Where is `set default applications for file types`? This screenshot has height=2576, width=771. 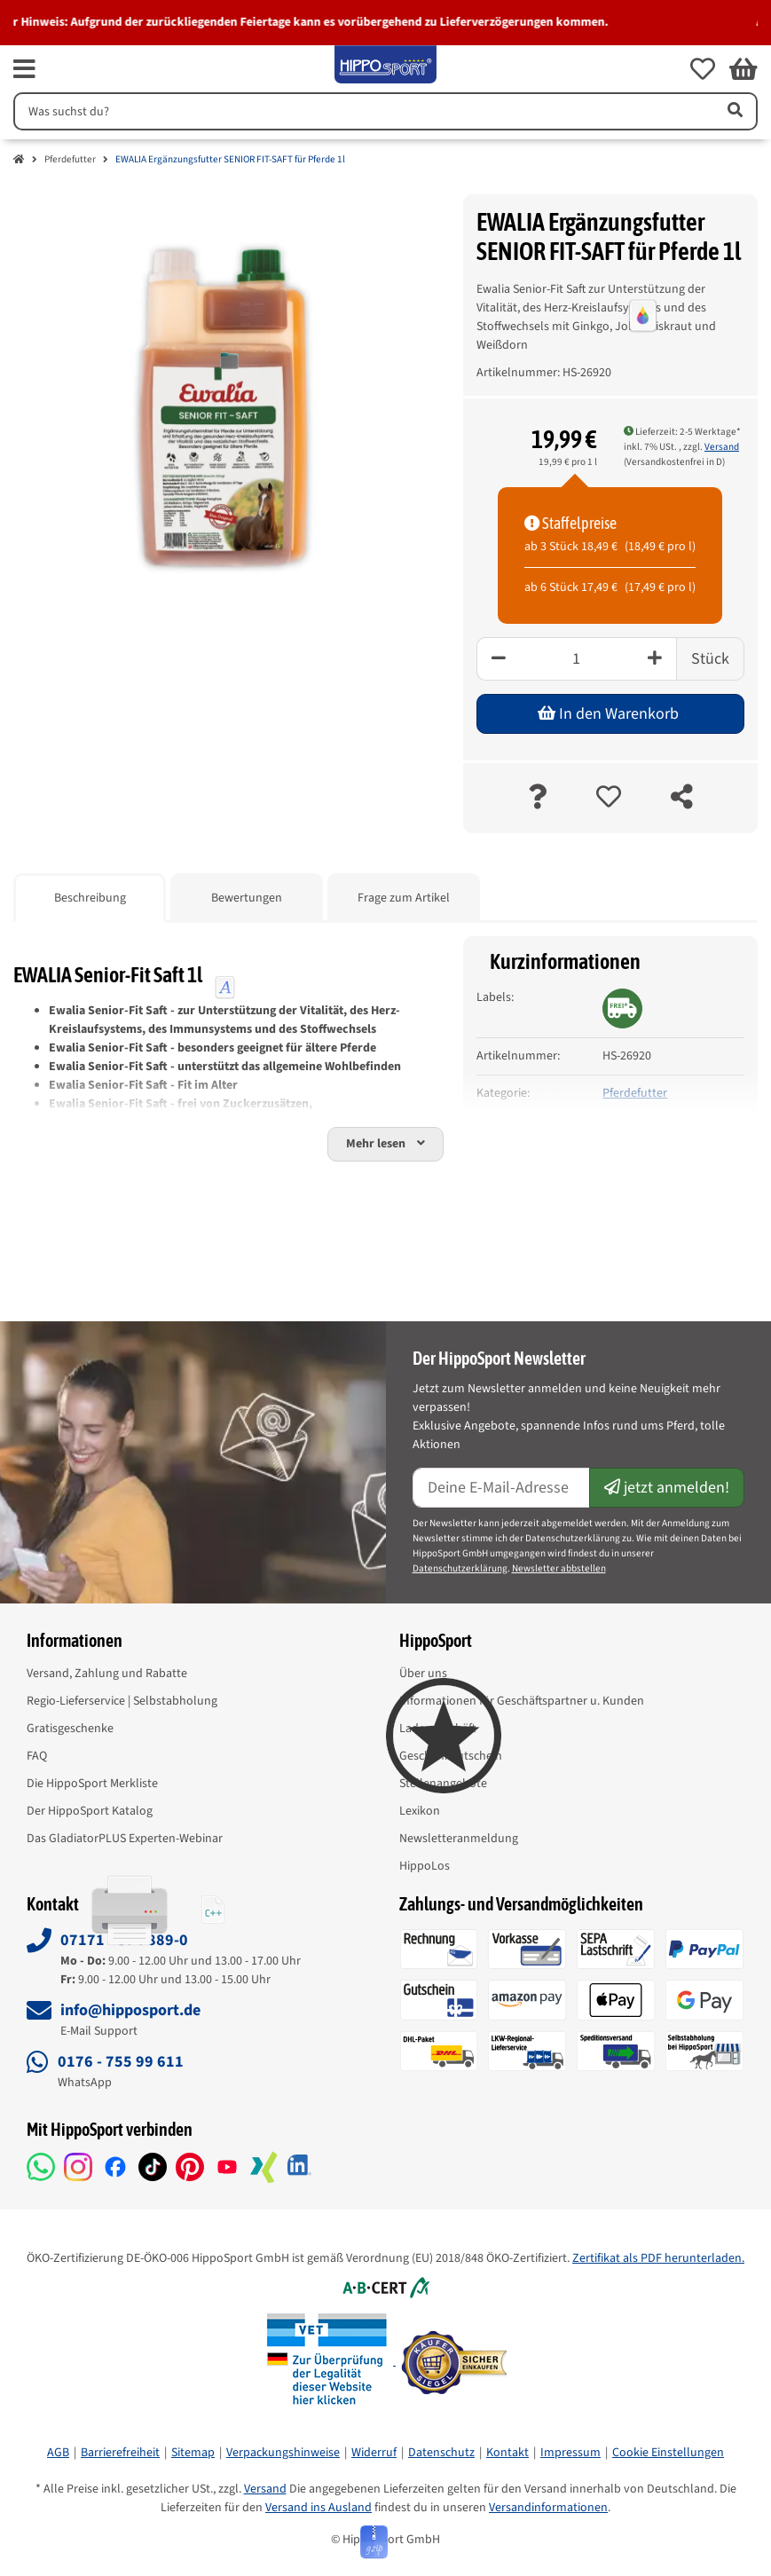 set default applications for file types is located at coordinates (444, 1736).